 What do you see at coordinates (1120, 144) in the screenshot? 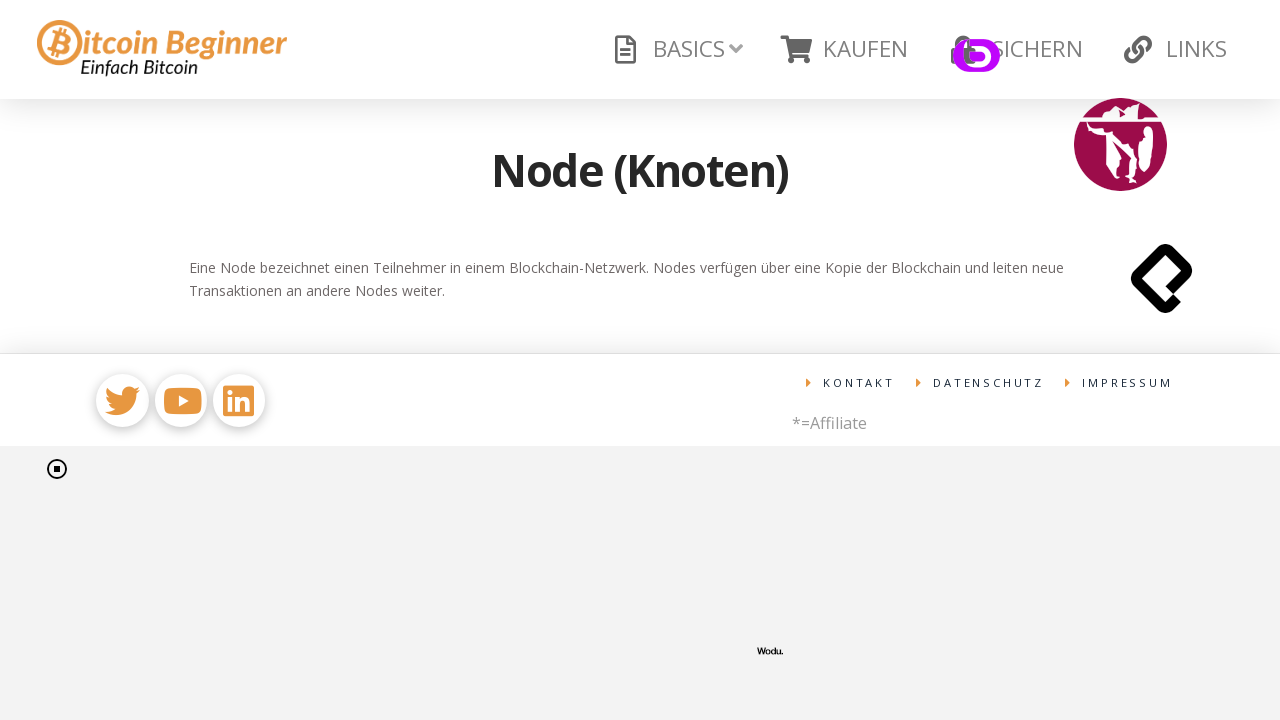
I see `open wikisource website` at bounding box center [1120, 144].